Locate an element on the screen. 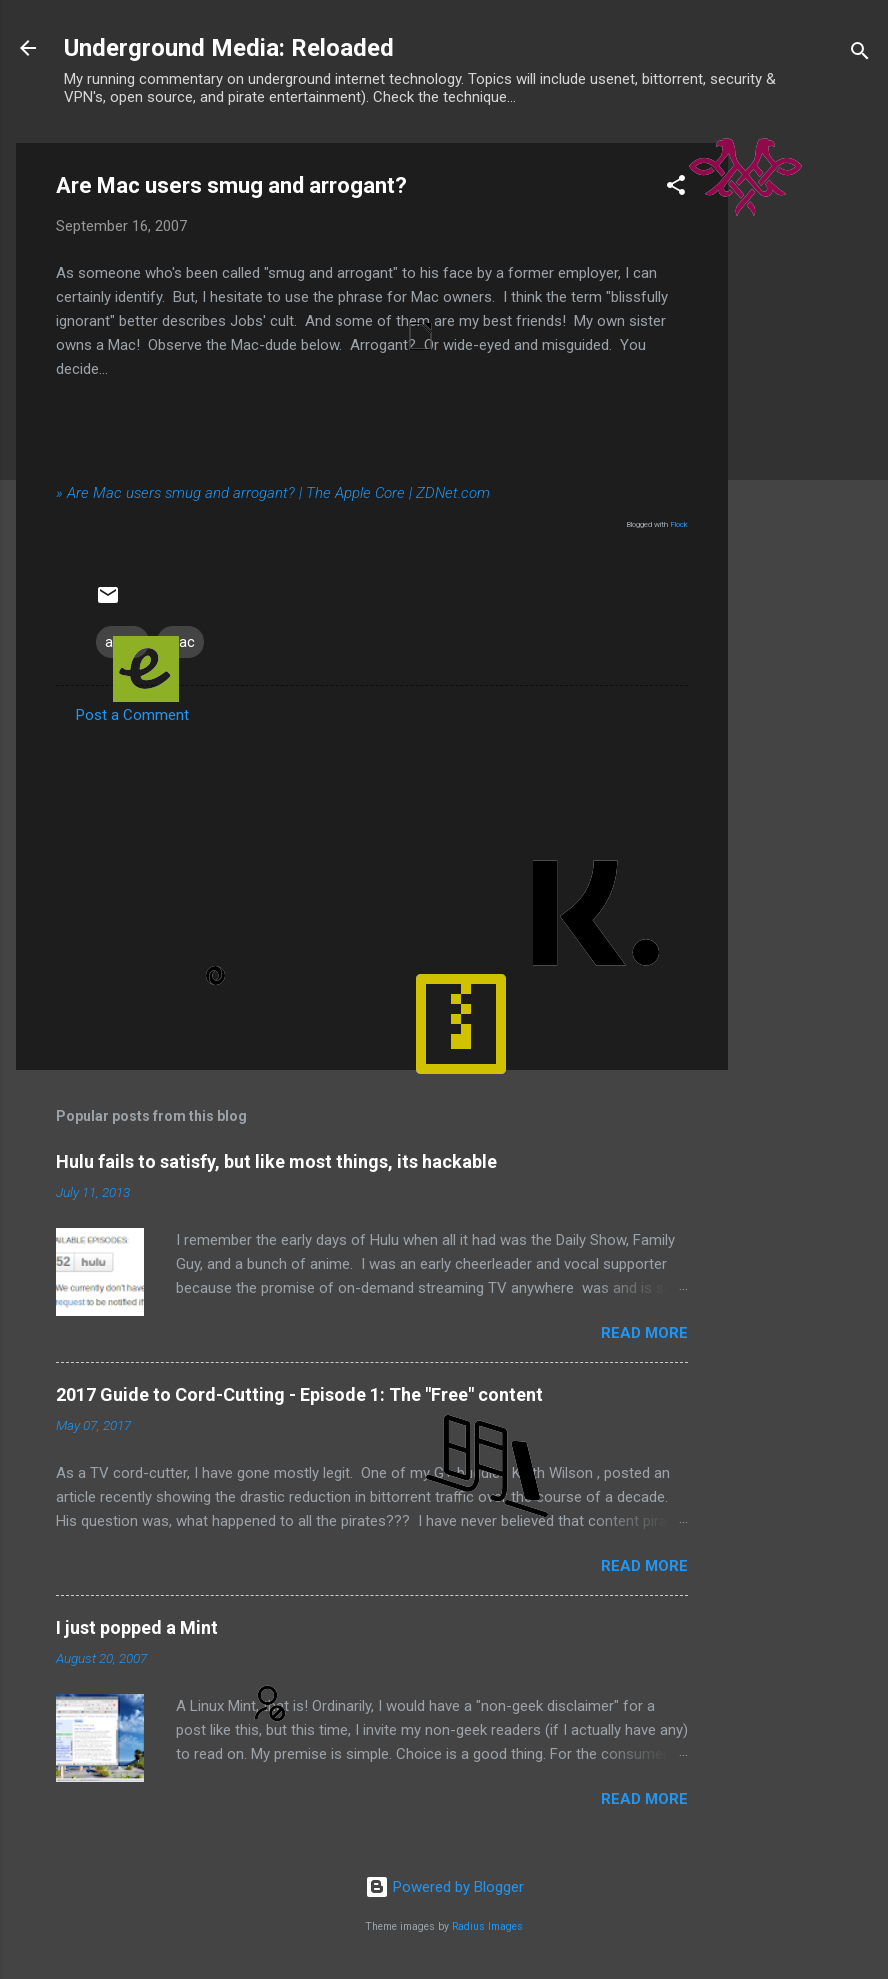  view or open a compressed zip file is located at coordinates (461, 1024).